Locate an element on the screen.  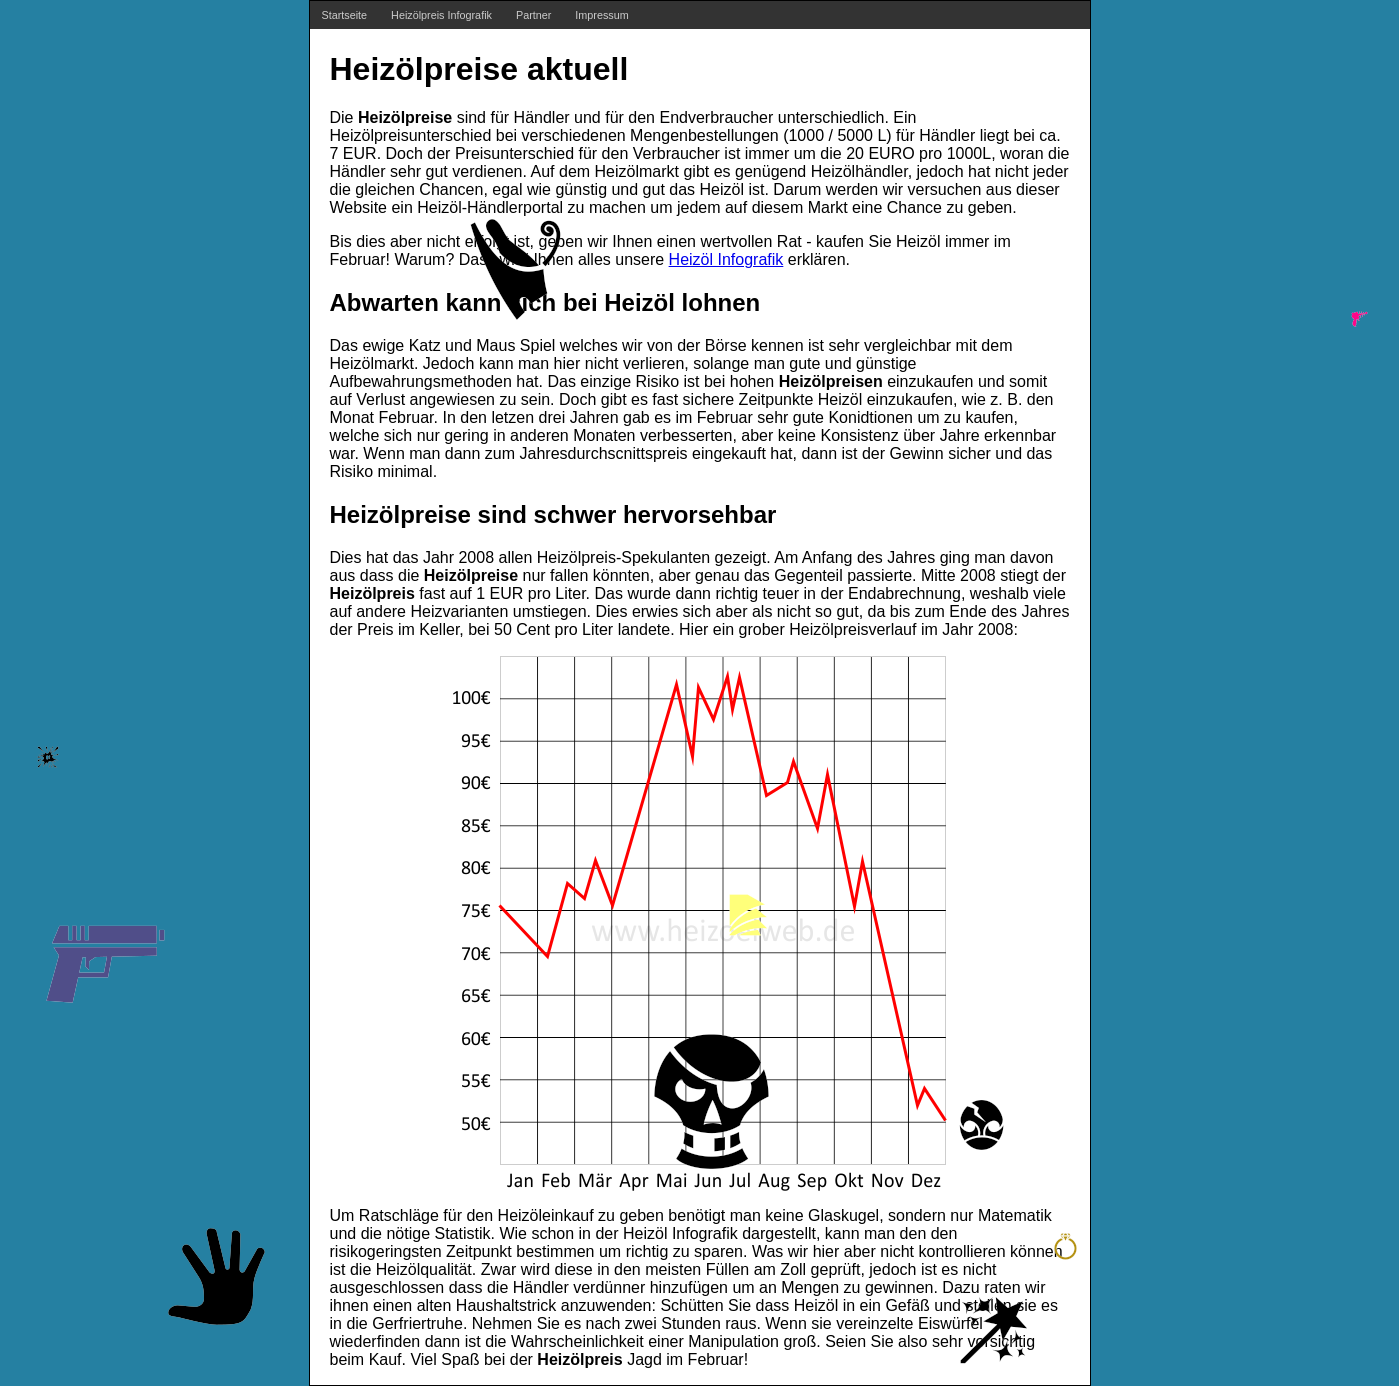
view jewelry or accessories collection is located at coordinates (1065, 1246).